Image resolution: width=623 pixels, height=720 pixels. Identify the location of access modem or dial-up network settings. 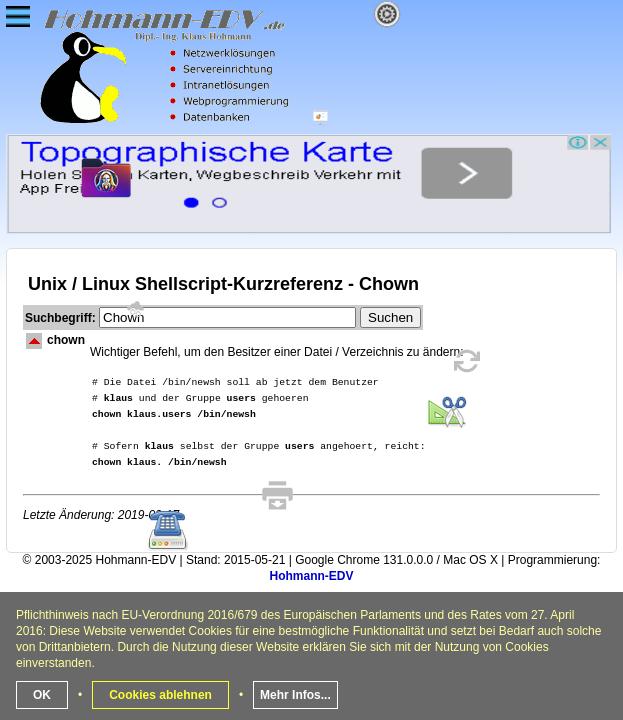
(167, 531).